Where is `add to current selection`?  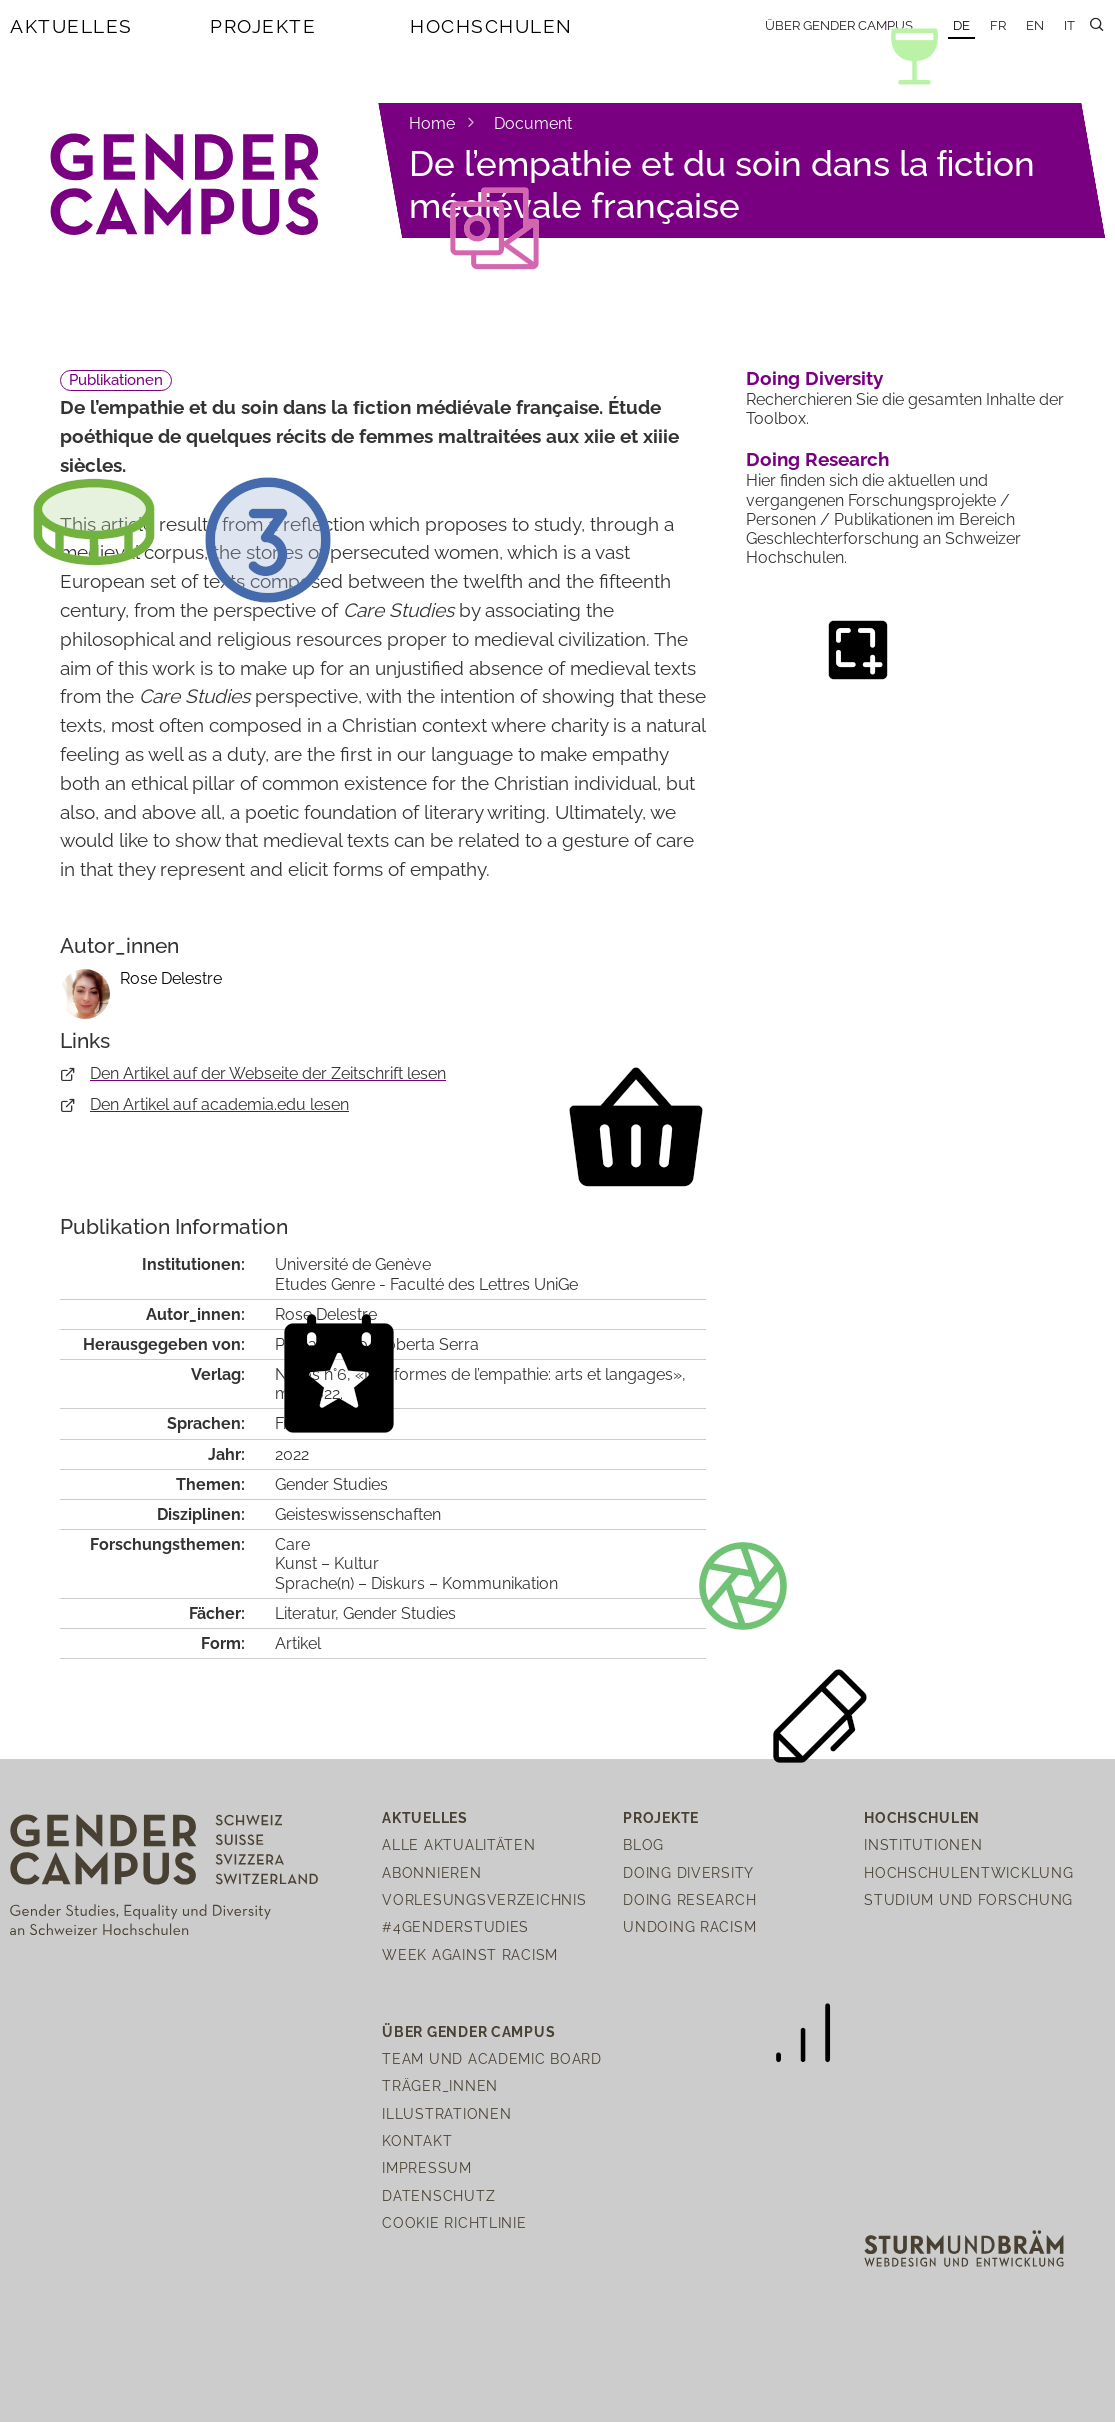
add to current selection is located at coordinates (858, 650).